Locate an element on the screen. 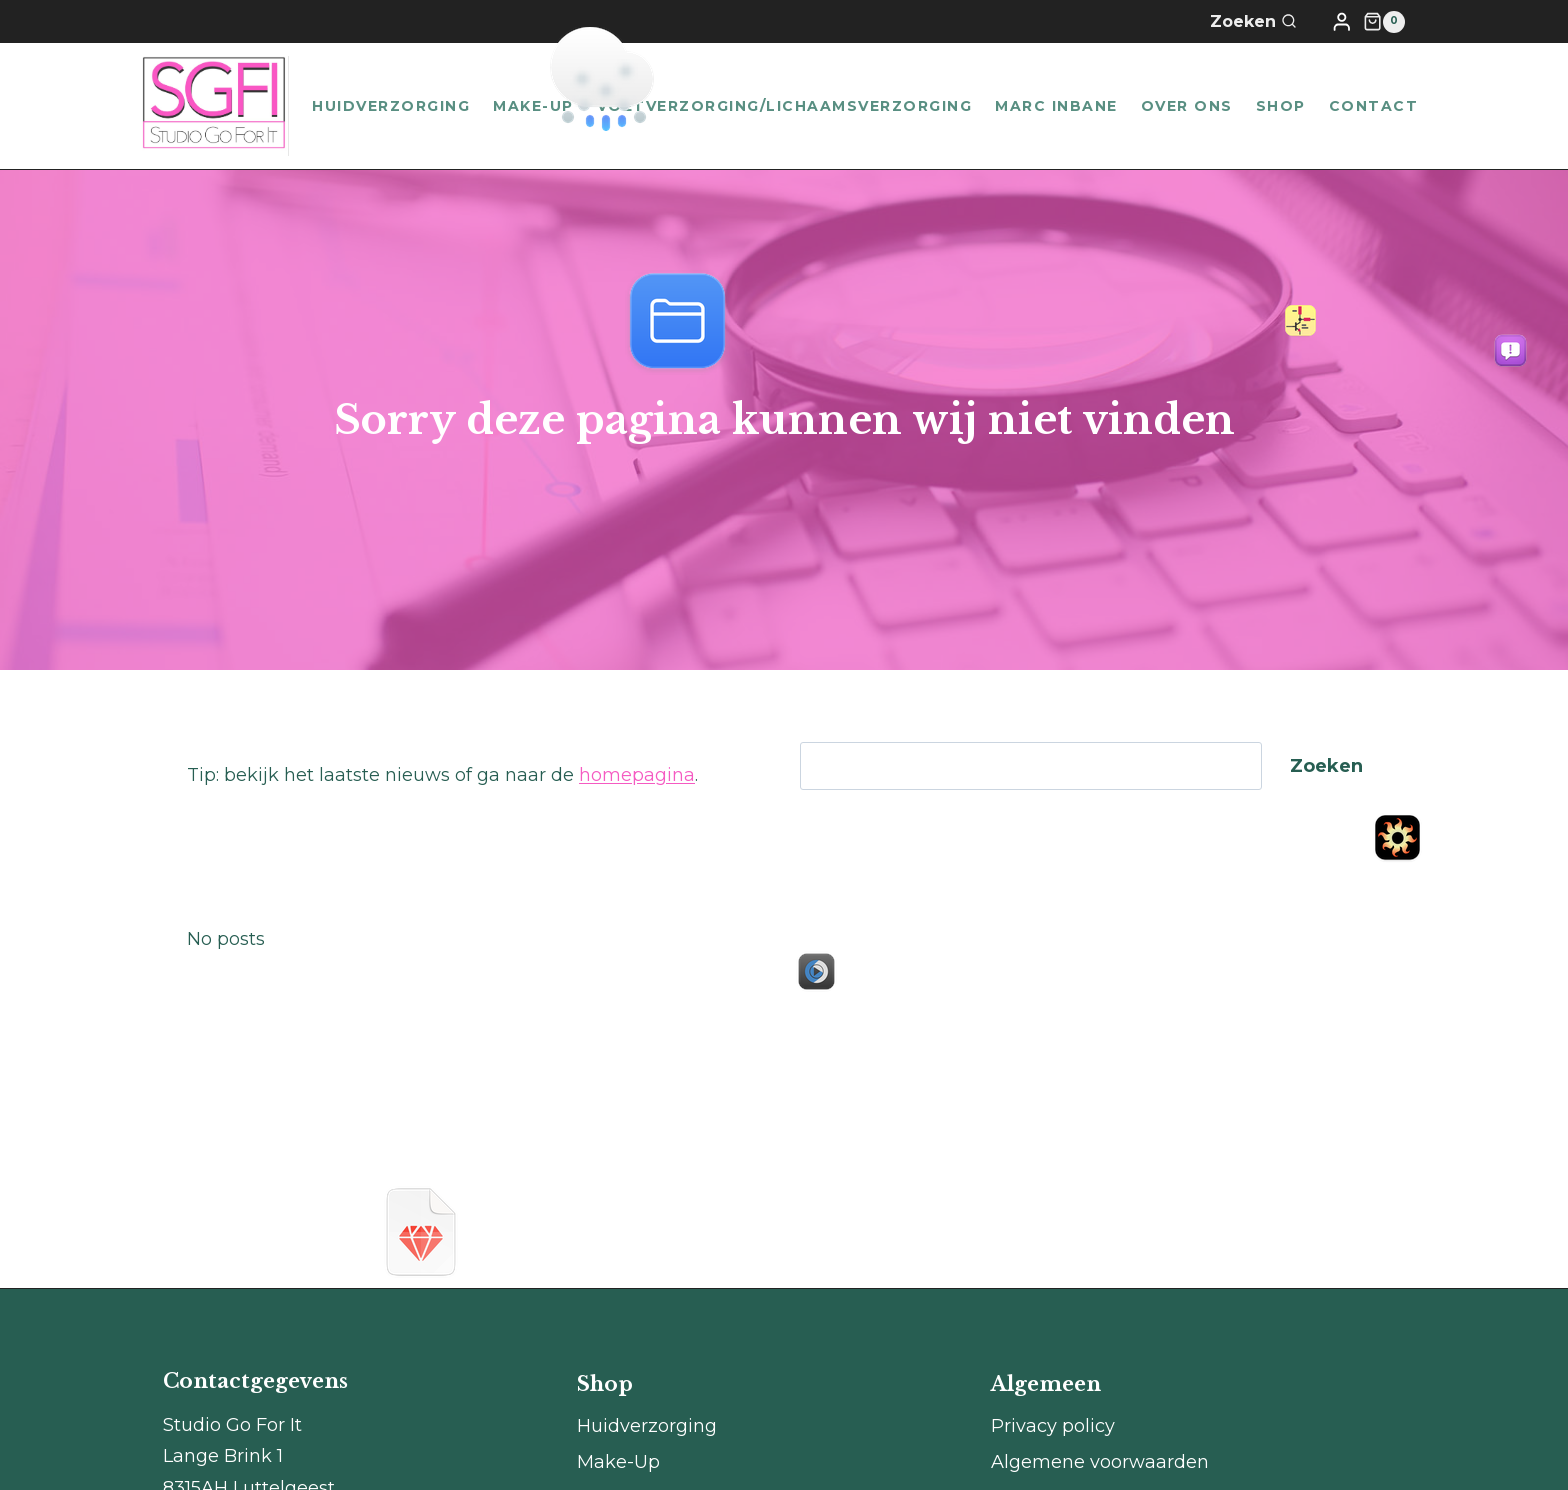  open file manager application is located at coordinates (677, 322).